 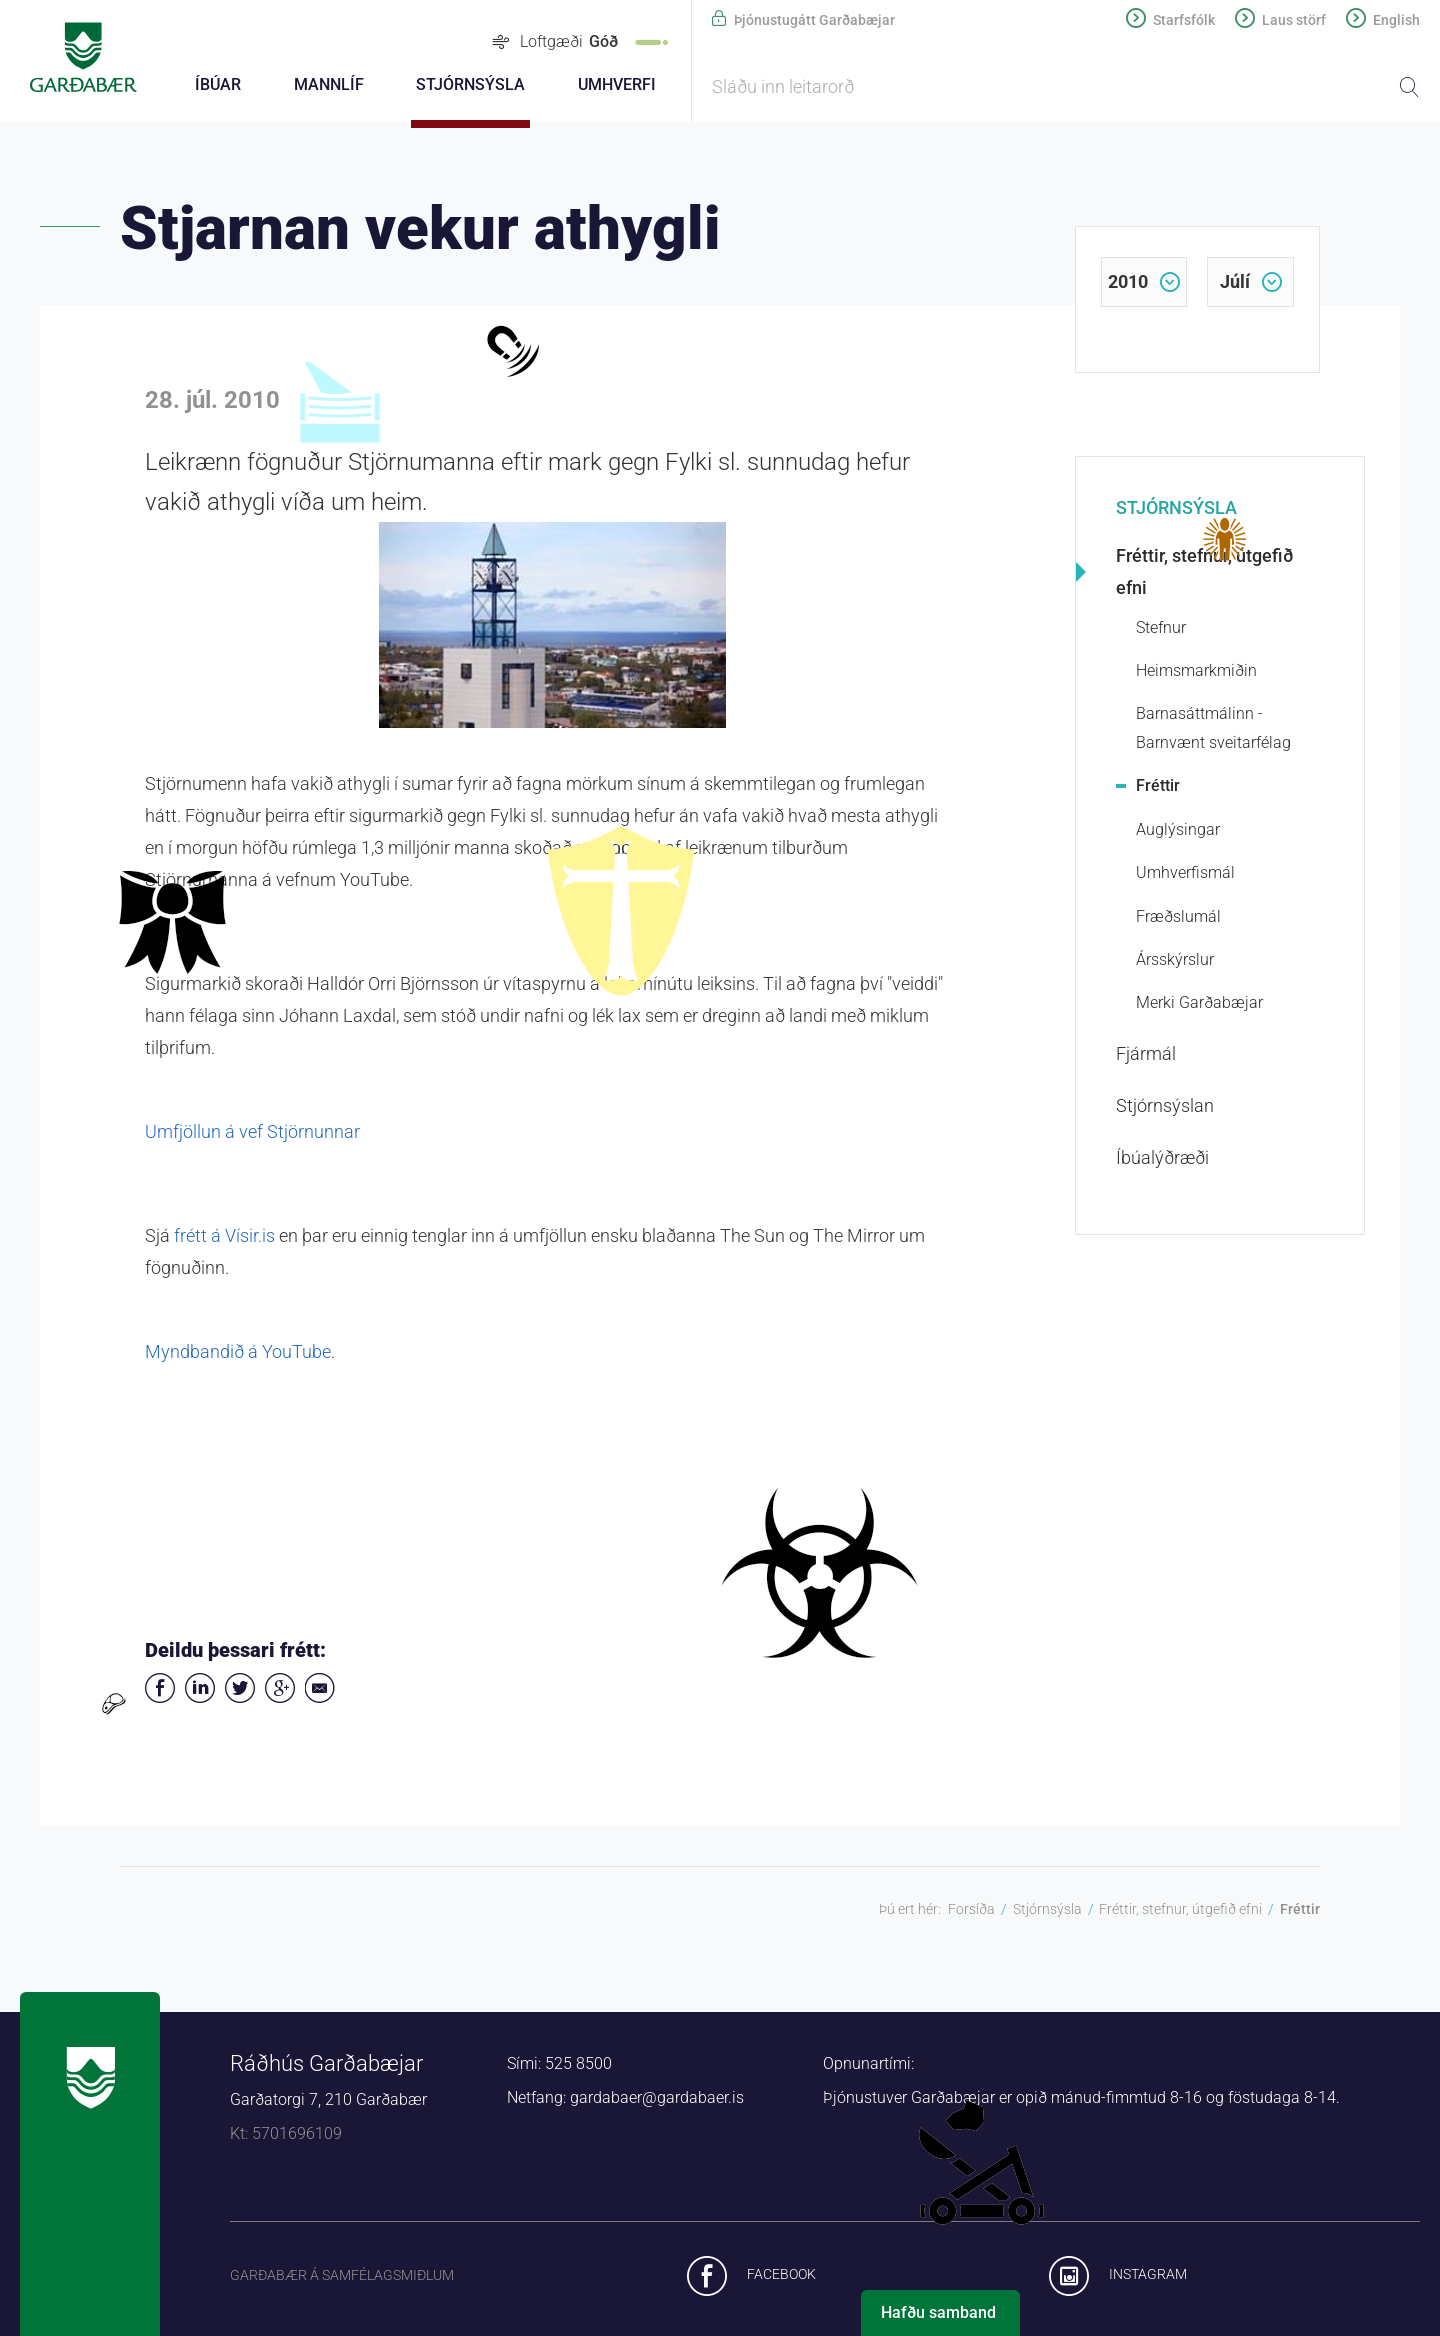 I want to click on activate aura or radiance effect, so click(x=1224, y=539).